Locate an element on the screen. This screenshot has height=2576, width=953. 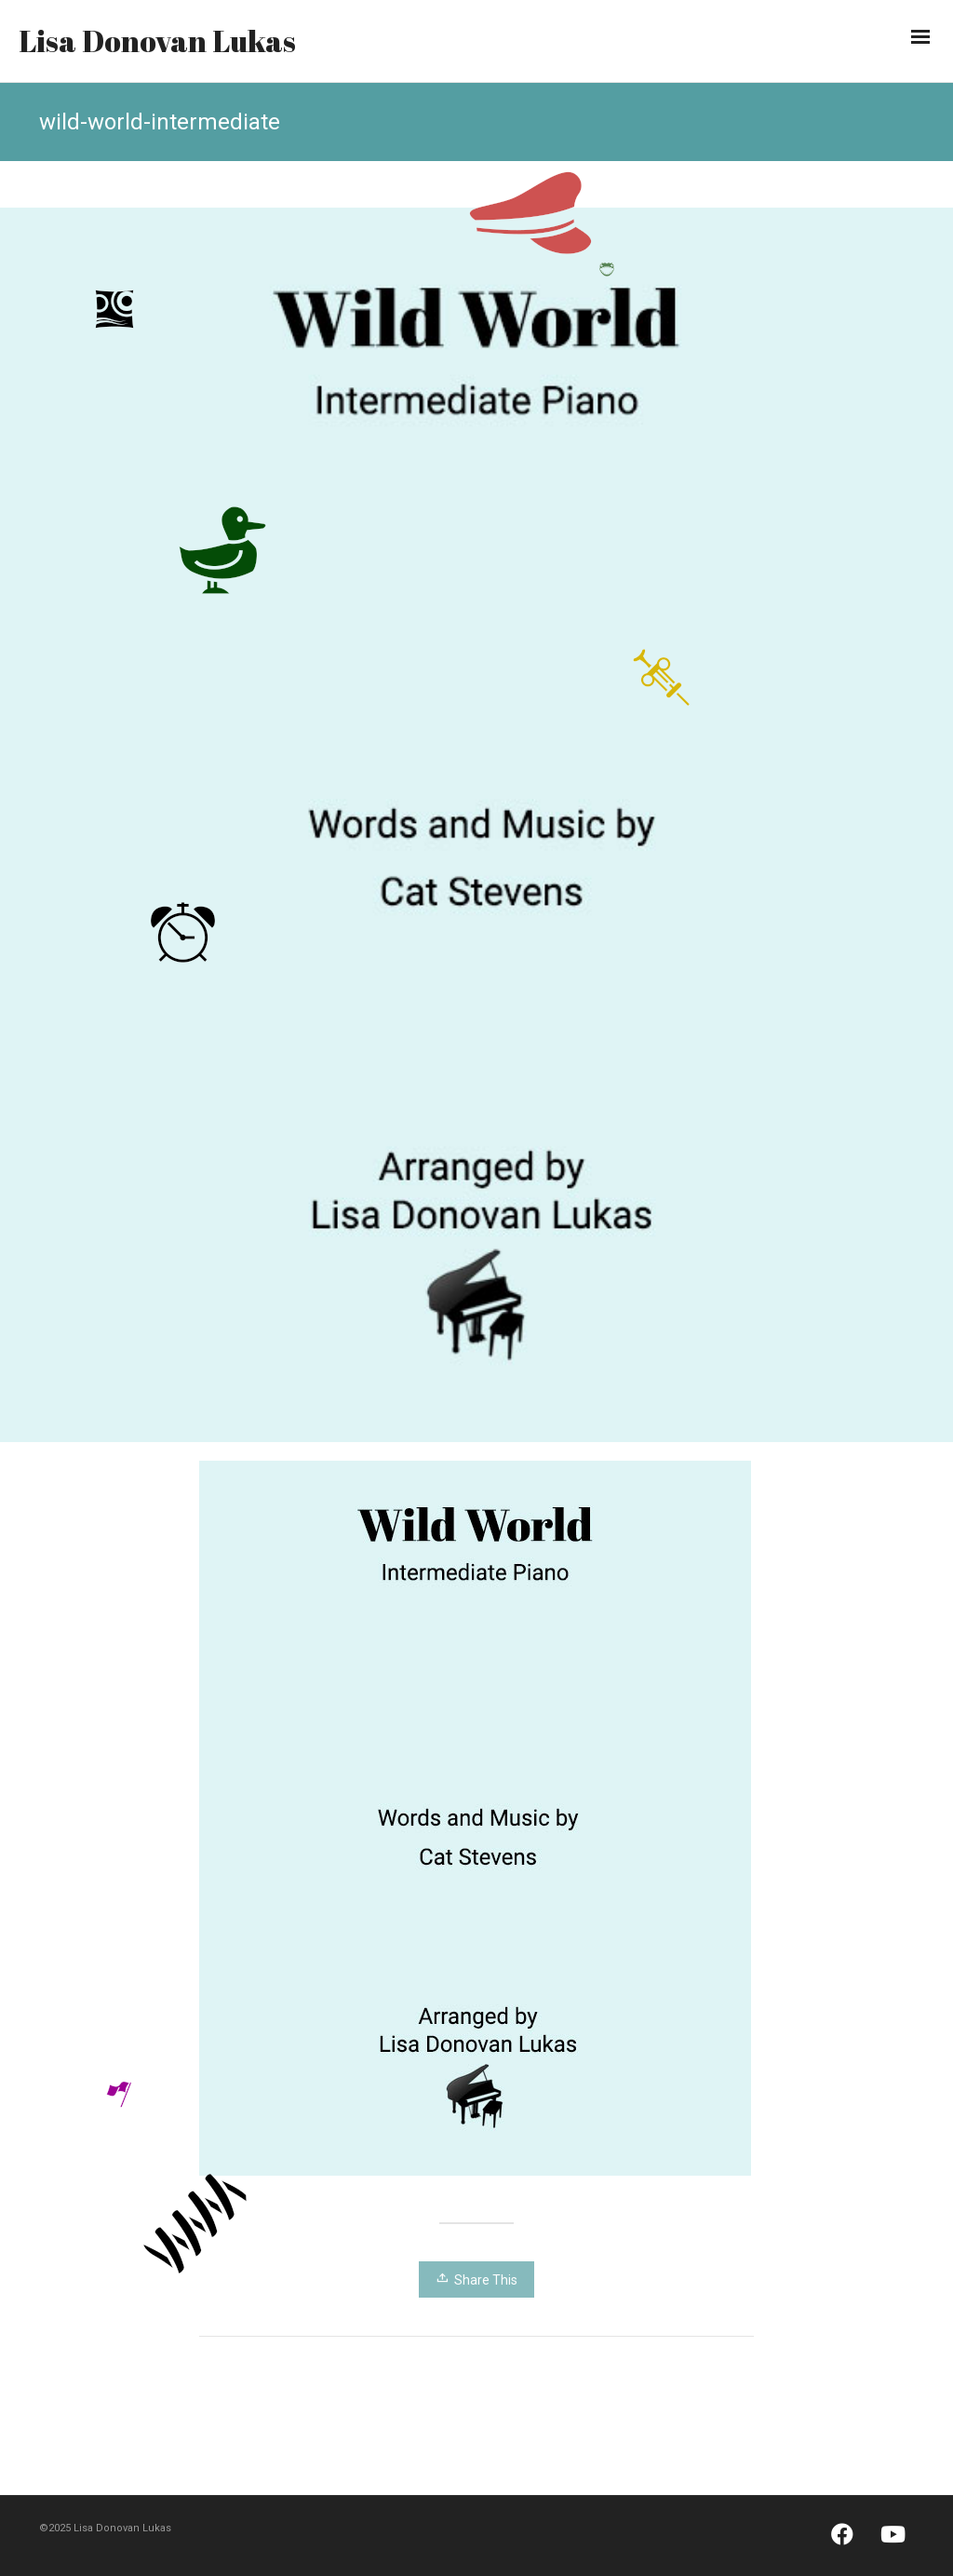
decorative duck icon for game interface is located at coordinates (222, 550).